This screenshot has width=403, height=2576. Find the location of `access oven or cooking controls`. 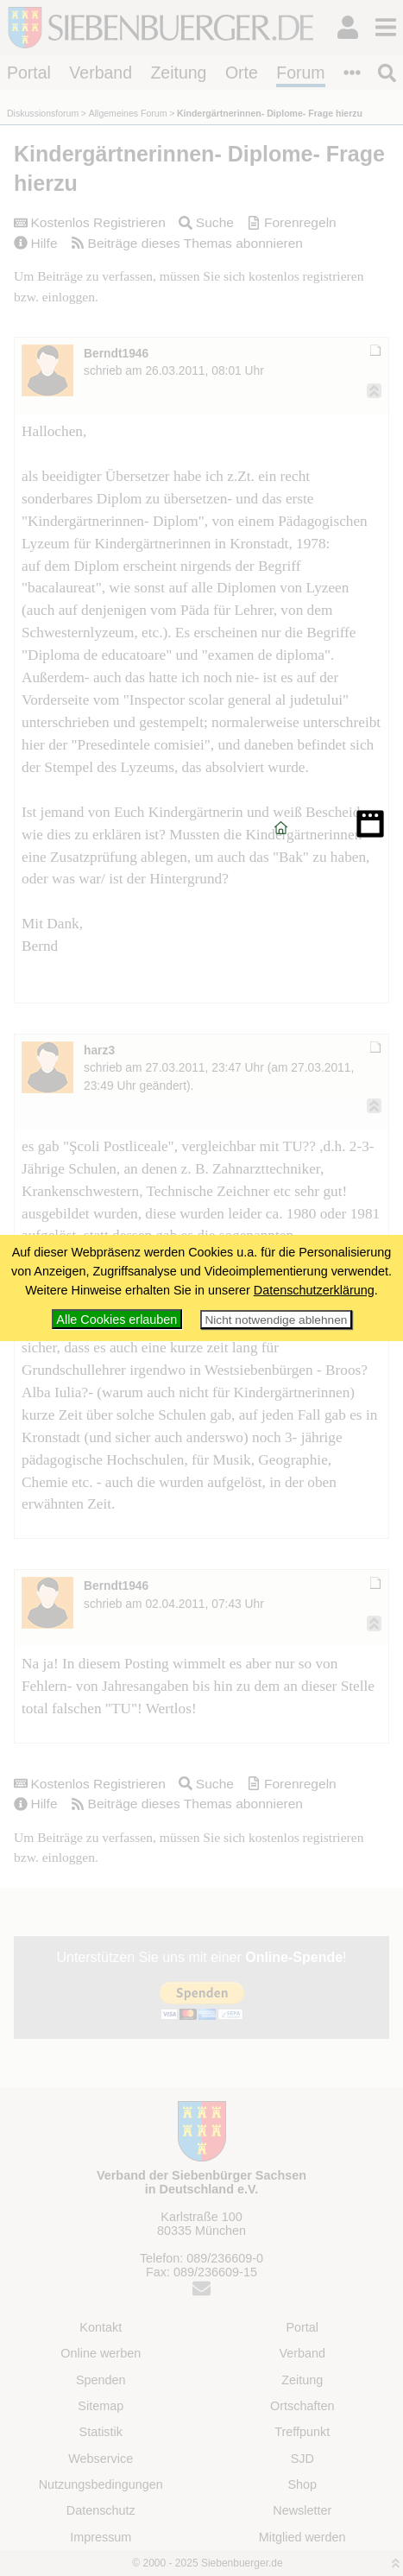

access oven or cooking controls is located at coordinates (370, 824).